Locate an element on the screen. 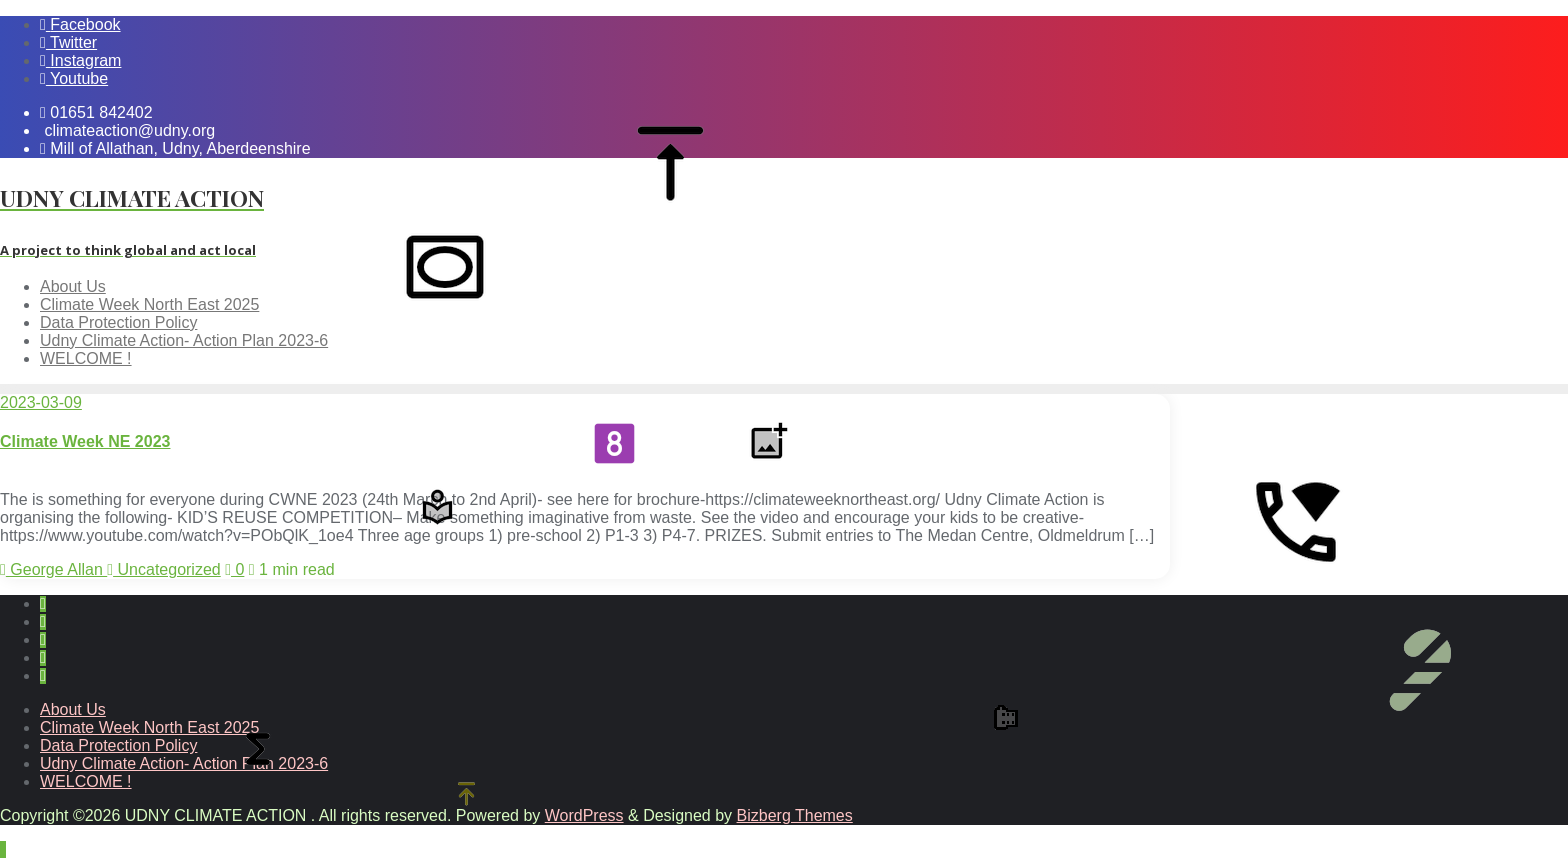  align content to the top is located at coordinates (670, 163).